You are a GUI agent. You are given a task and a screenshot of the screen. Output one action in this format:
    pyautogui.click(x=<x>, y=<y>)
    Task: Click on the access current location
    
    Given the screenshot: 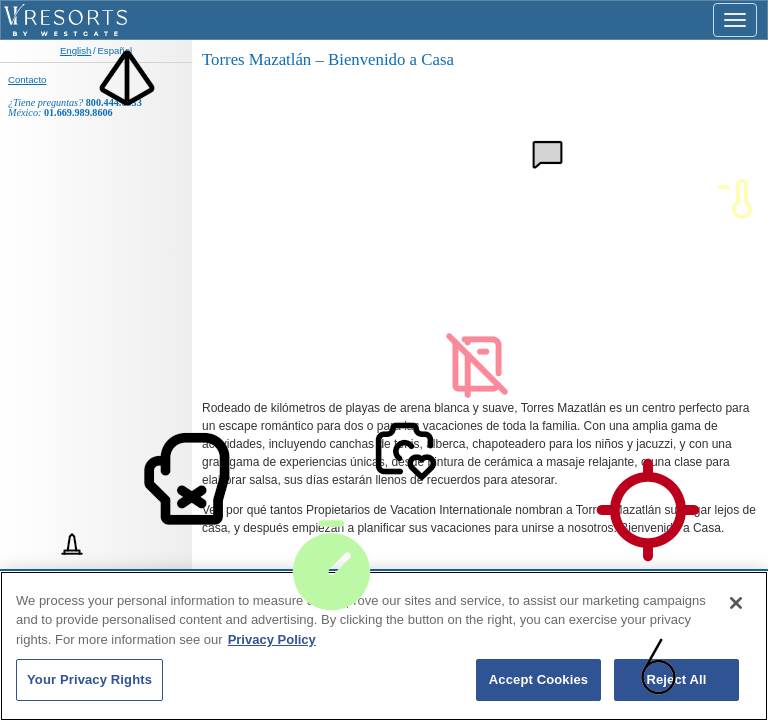 What is the action you would take?
    pyautogui.click(x=648, y=510)
    